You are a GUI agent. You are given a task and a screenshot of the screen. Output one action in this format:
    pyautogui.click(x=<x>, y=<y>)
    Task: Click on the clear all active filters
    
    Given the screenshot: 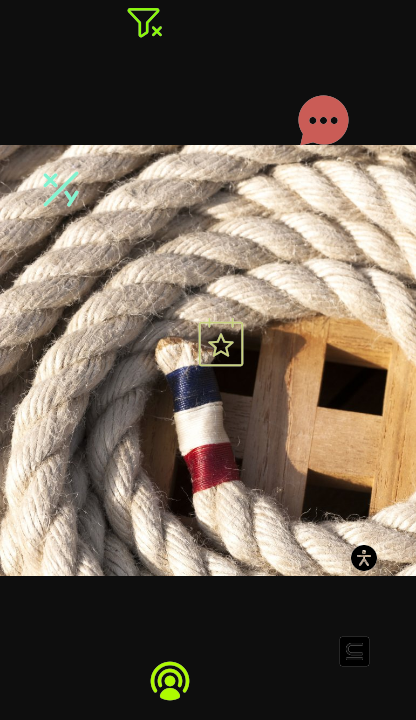 What is the action you would take?
    pyautogui.click(x=143, y=21)
    